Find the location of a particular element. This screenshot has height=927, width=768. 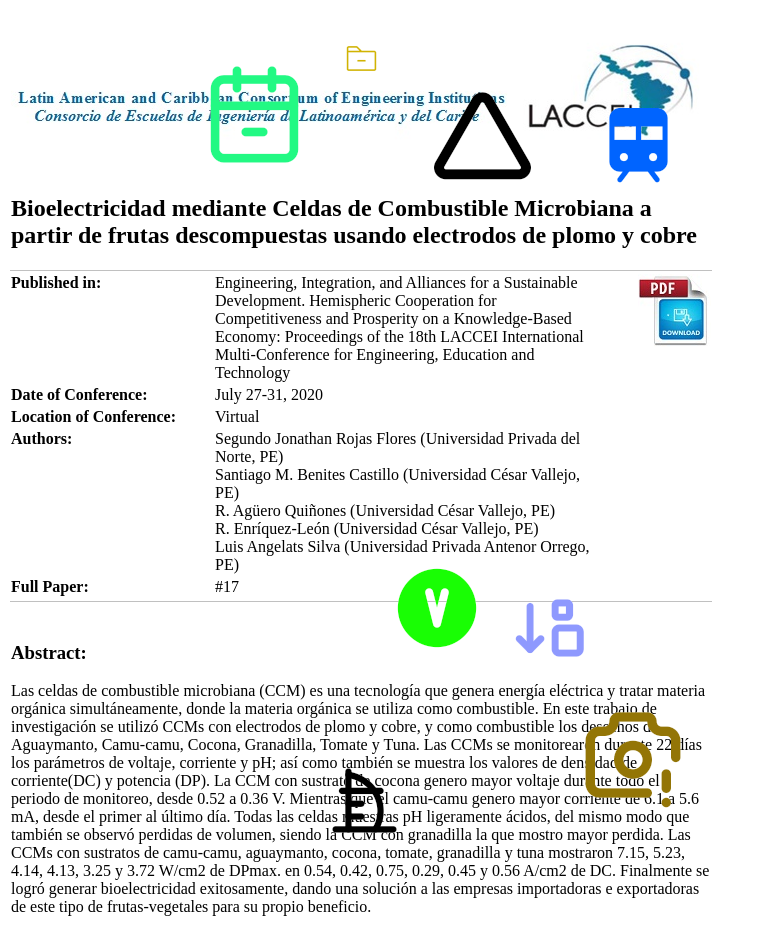

sort items from smallest to largest is located at coordinates (548, 628).